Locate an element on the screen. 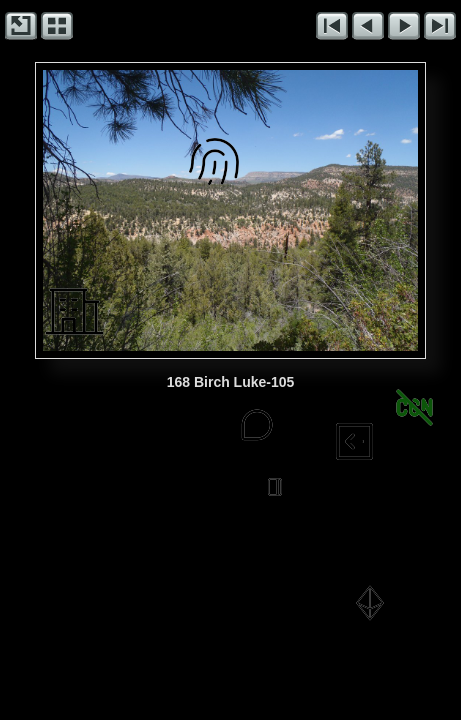 The height and width of the screenshot is (720, 461). http connection disabled or unavailable is located at coordinates (414, 407).